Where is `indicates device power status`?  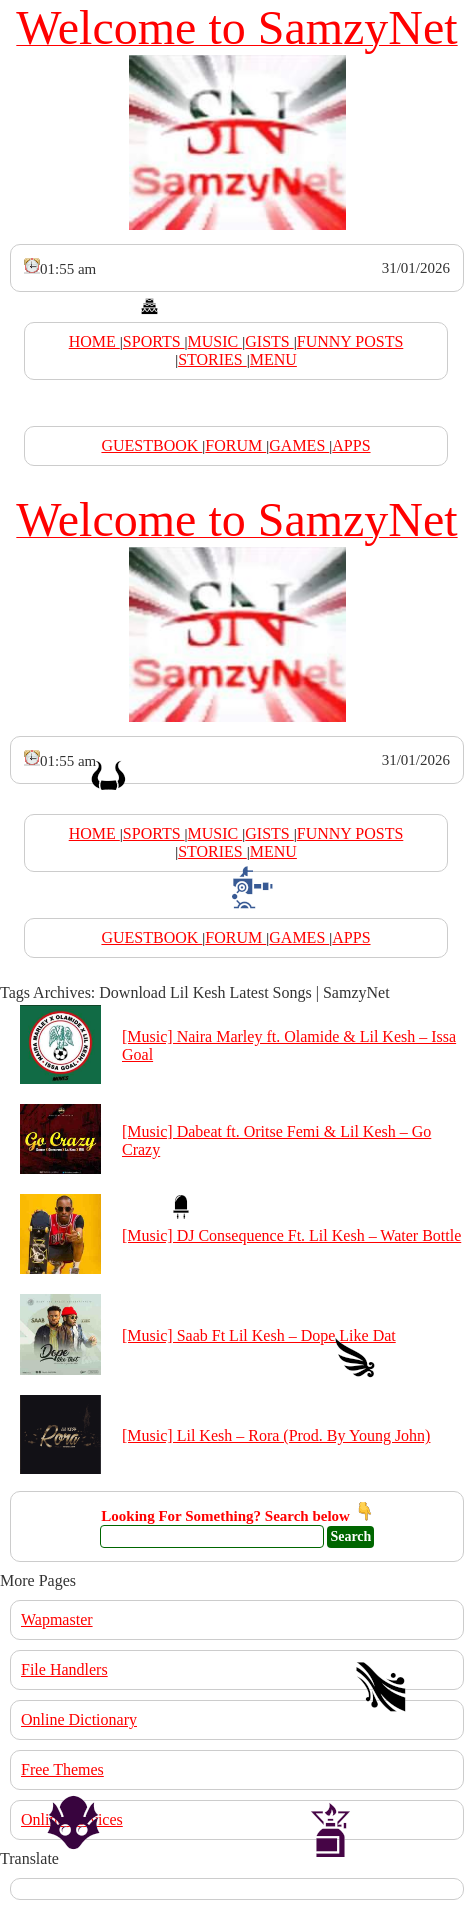
indicates device power status is located at coordinates (181, 1207).